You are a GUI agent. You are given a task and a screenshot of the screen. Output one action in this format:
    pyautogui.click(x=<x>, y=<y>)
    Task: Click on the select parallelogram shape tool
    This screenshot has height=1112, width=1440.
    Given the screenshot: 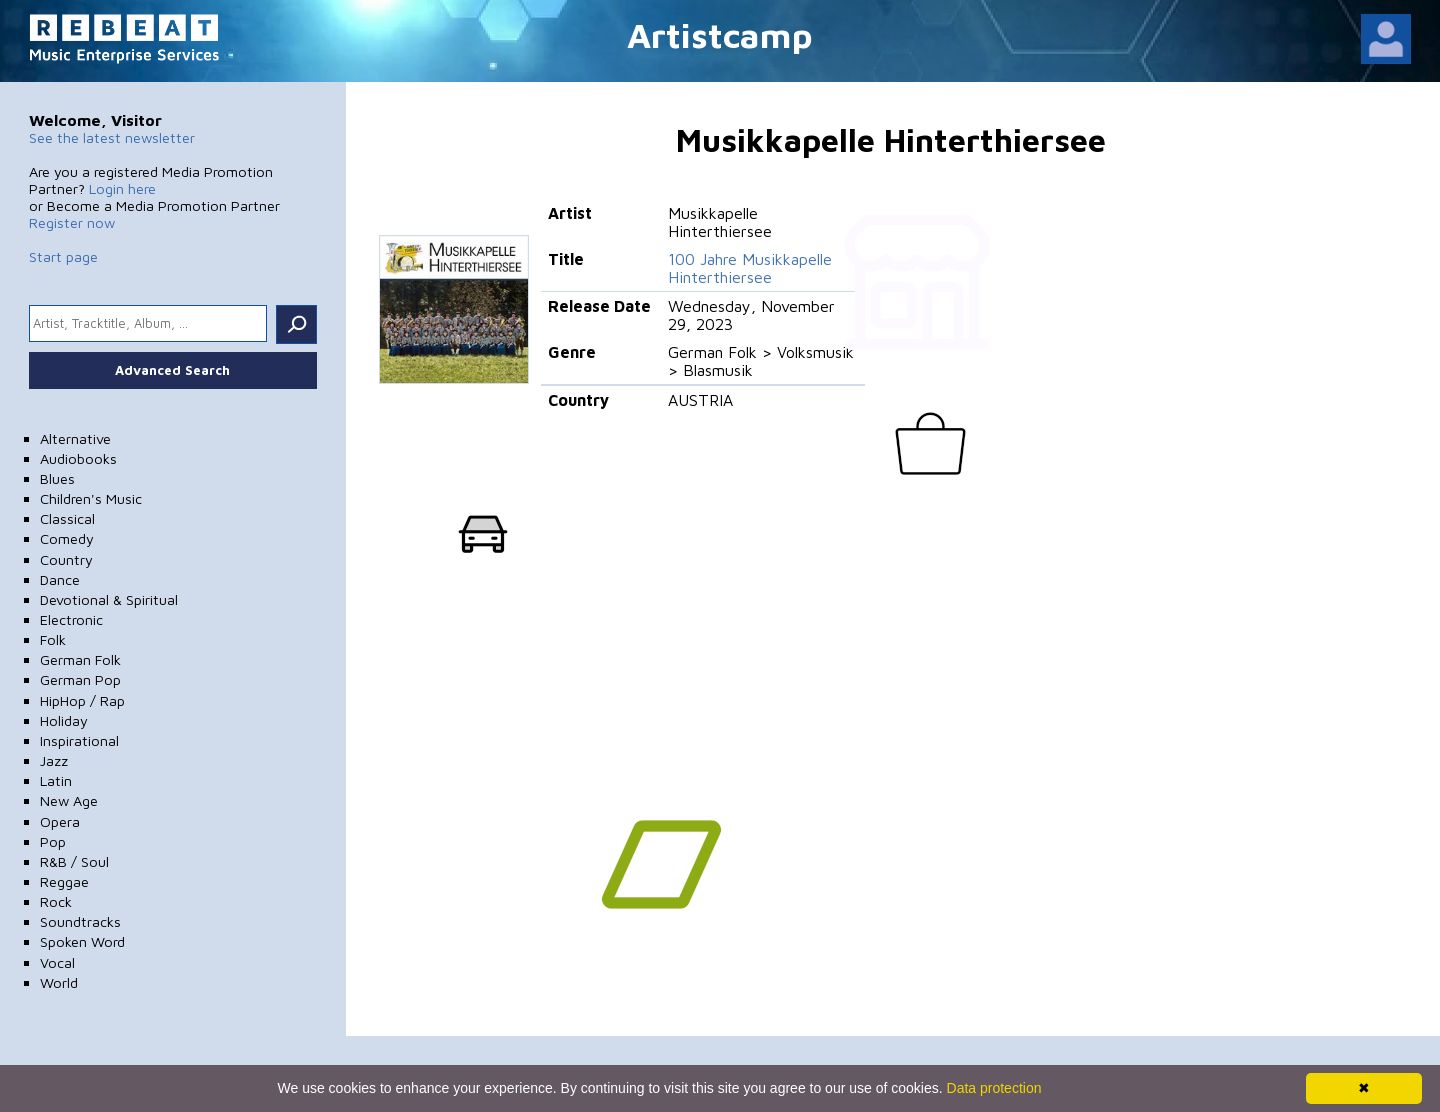 What is the action you would take?
    pyautogui.click(x=661, y=864)
    